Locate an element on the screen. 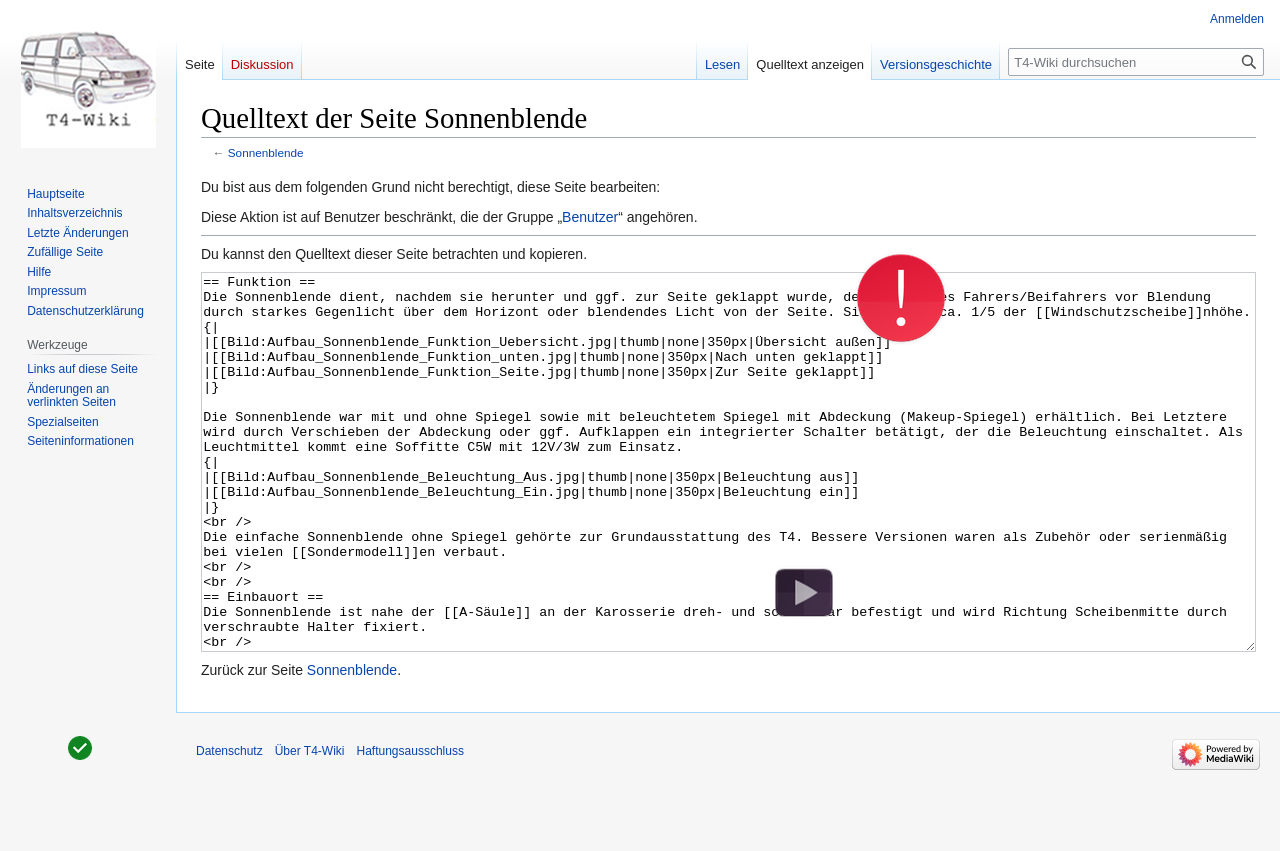 The image size is (1280, 851). confirm or accept an action is located at coordinates (80, 748).